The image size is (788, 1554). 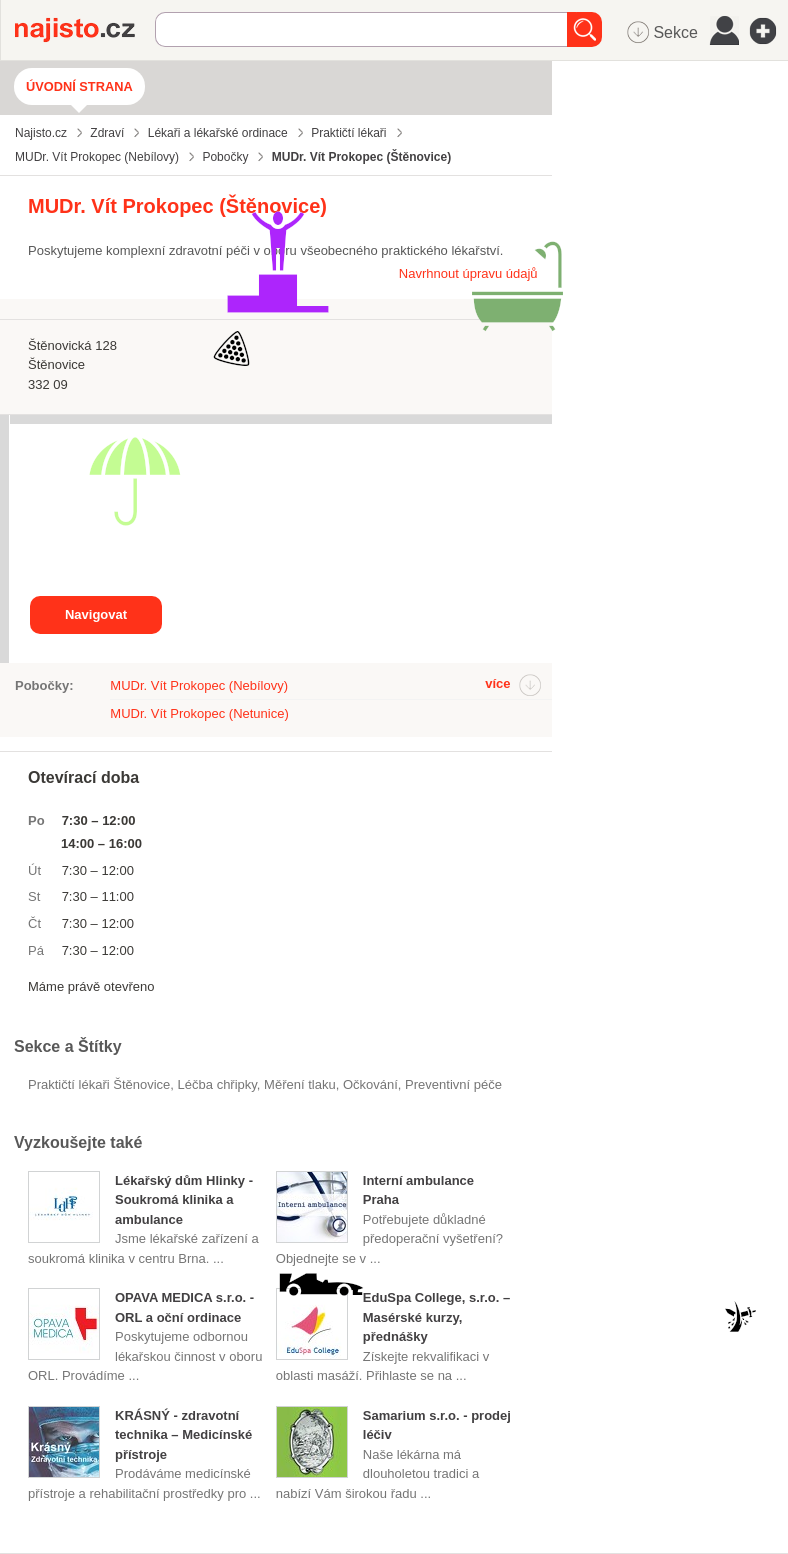 What do you see at coordinates (278, 262) in the screenshot?
I see `view competition rankings or leaderboard` at bounding box center [278, 262].